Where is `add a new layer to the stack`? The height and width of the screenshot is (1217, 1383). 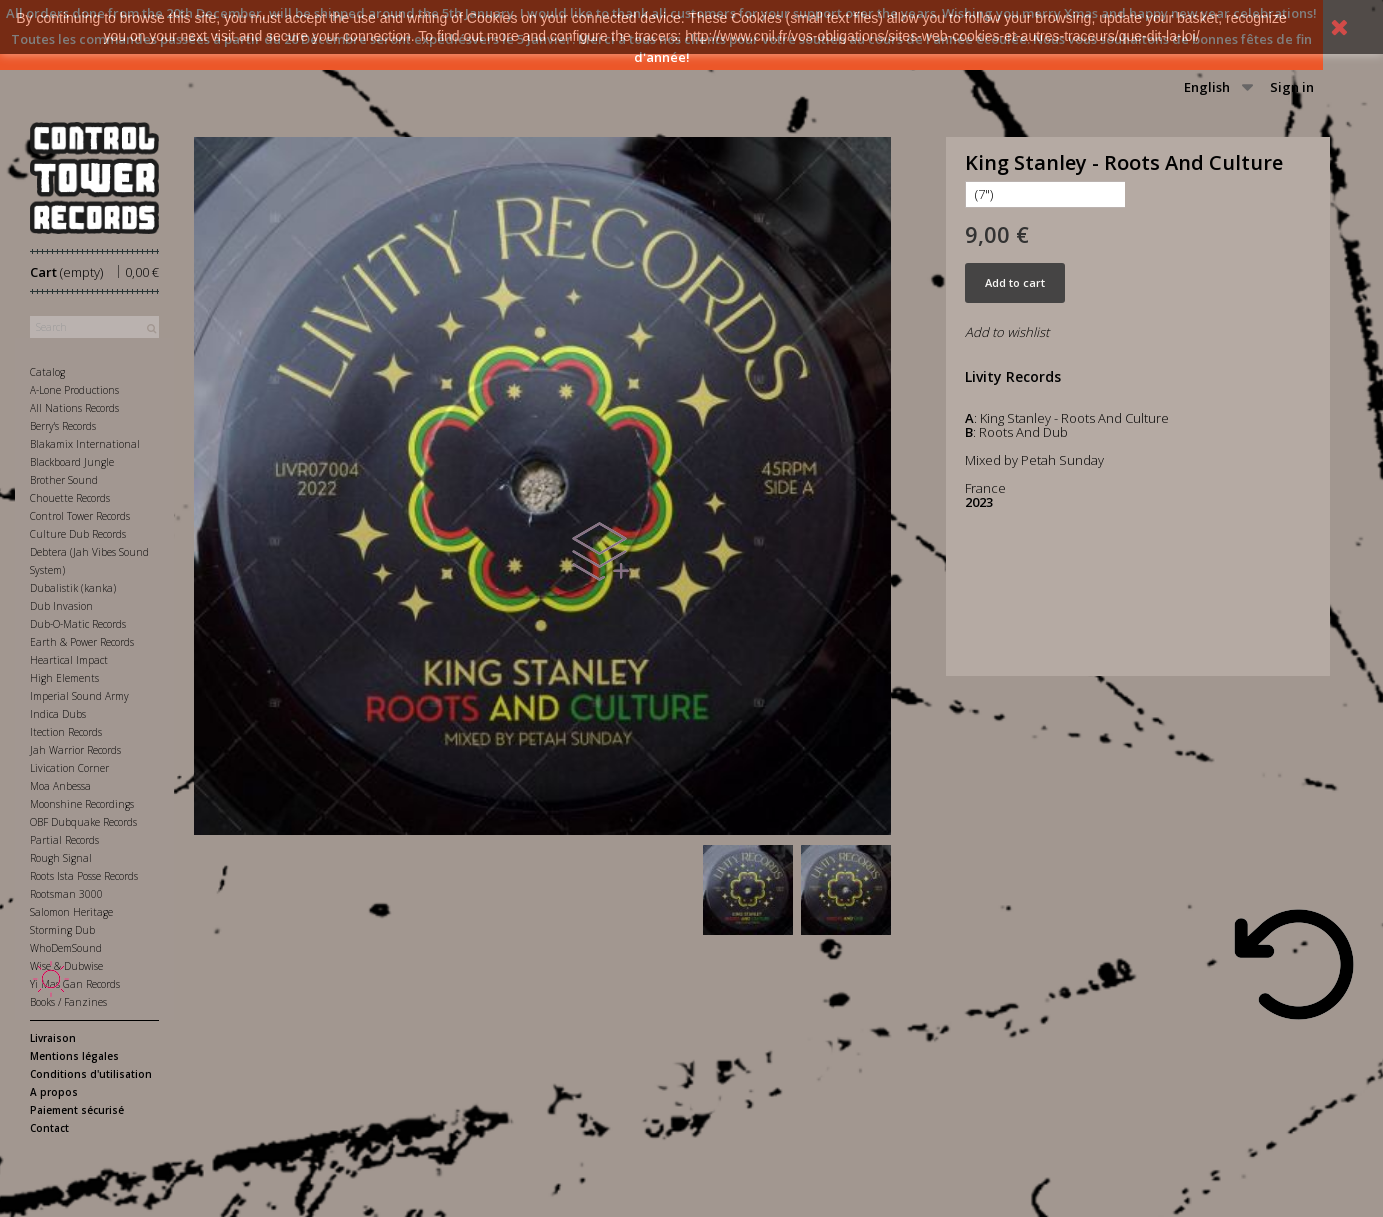 add a new layer to the stack is located at coordinates (599, 551).